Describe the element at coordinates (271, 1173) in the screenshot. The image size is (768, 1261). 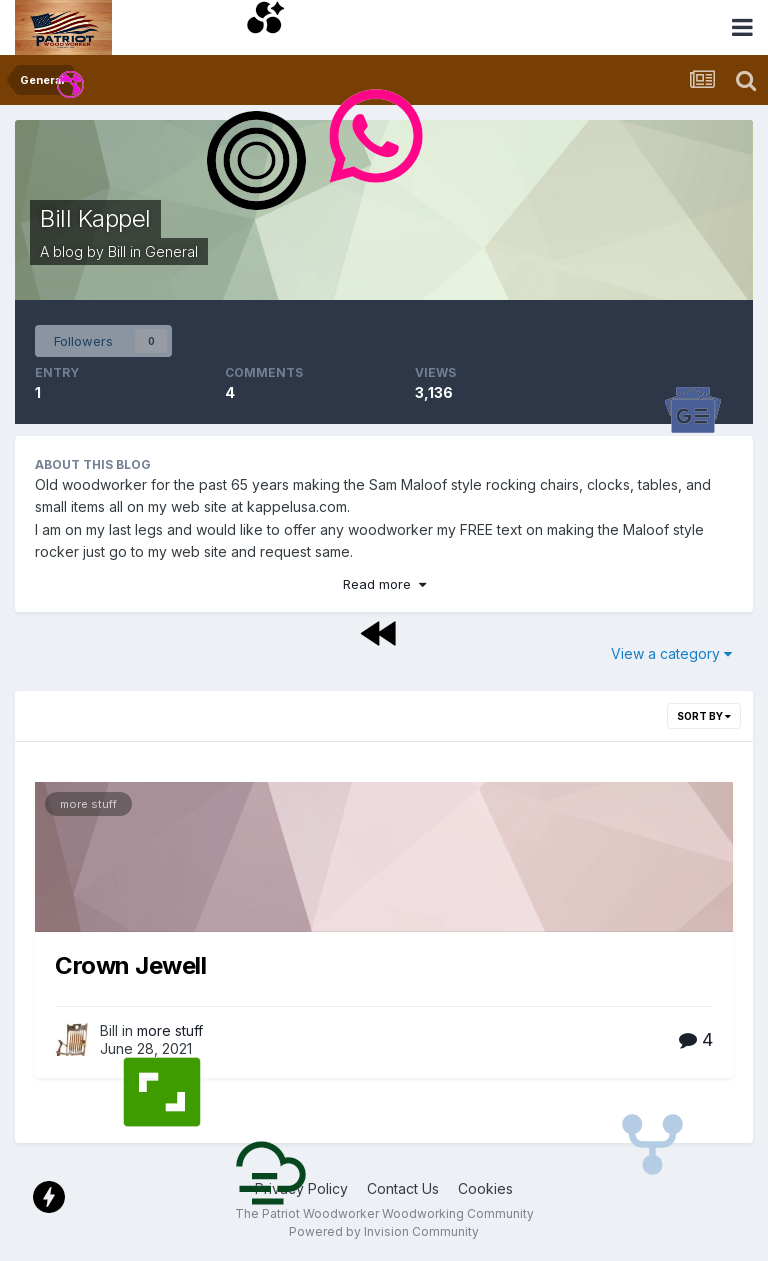
I see `view current wind conditions` at that location.